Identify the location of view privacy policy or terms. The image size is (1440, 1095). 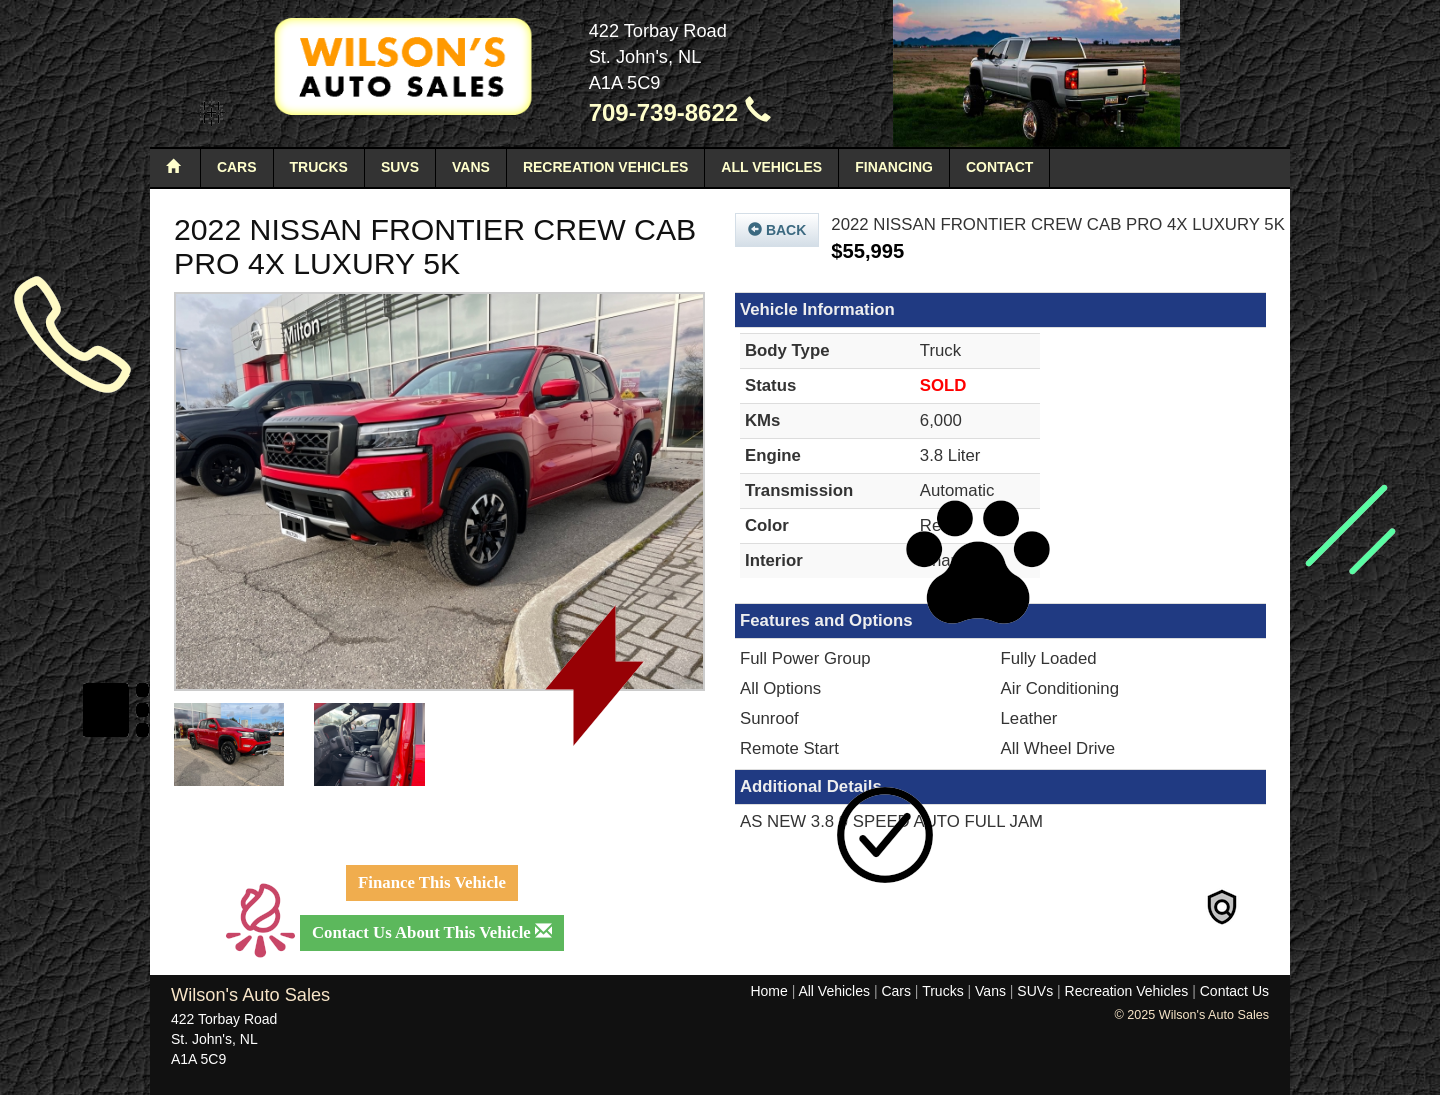
(1222, 907).